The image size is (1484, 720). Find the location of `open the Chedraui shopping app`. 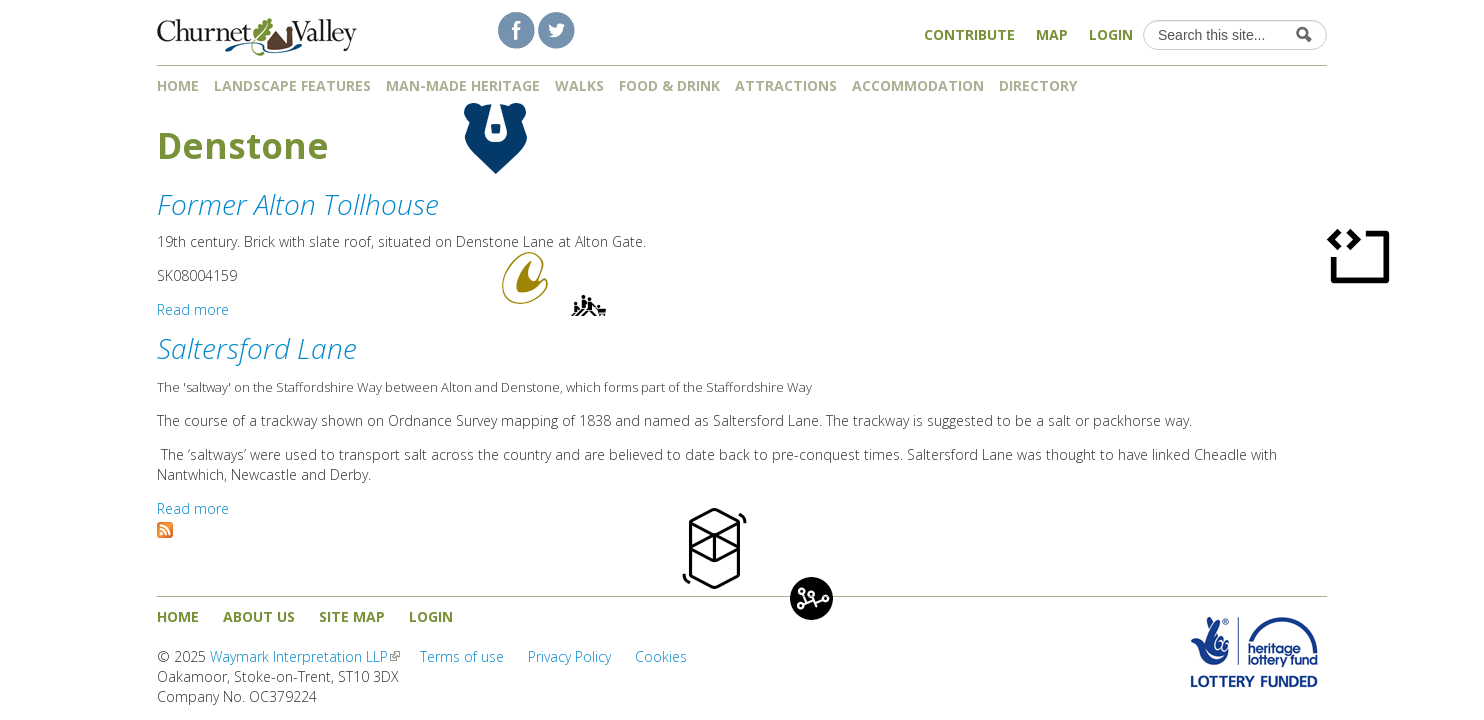

open the Chedraui shopping app is located at coordinates (588, 305).